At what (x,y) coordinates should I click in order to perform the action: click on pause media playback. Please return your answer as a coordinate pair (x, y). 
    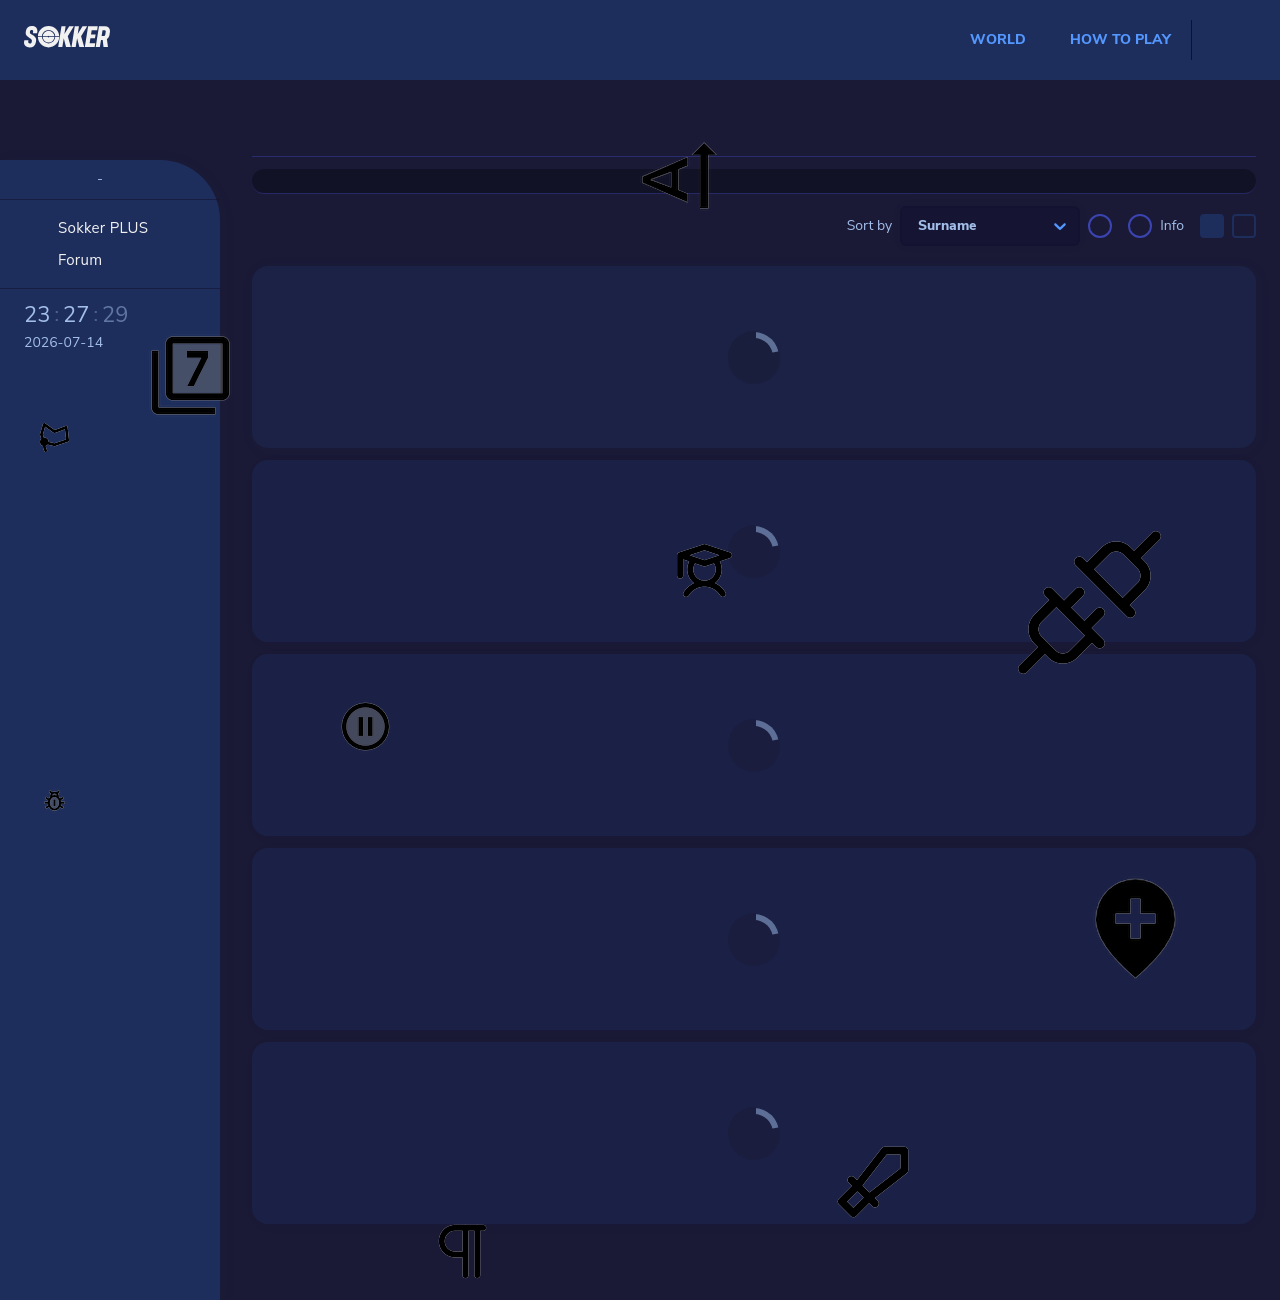
    Looking at the image, I should click on (365, 726).